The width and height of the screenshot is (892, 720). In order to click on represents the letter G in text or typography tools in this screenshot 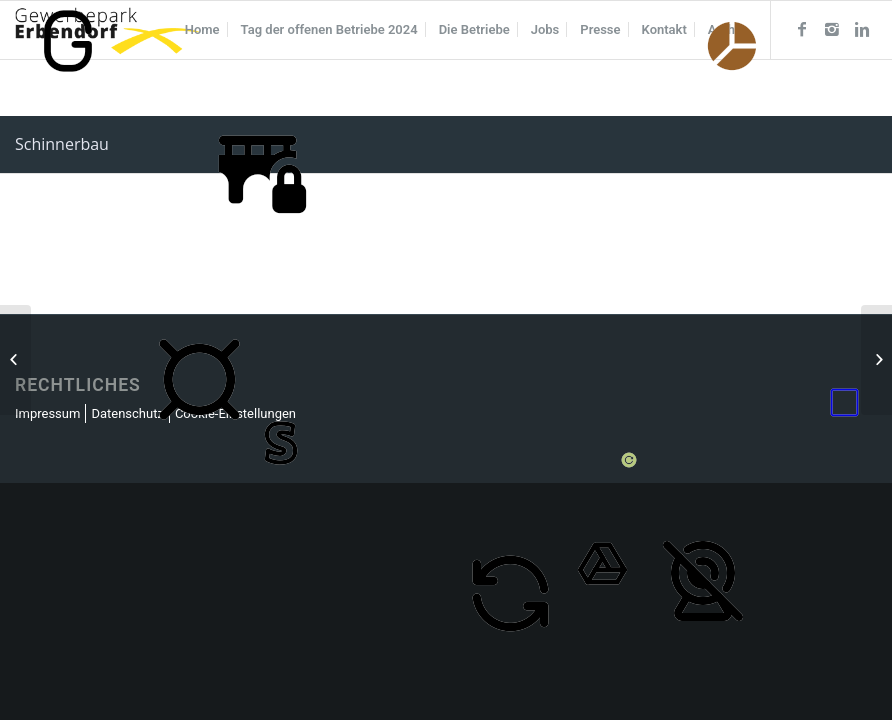, I will do `click(68, 41)`.